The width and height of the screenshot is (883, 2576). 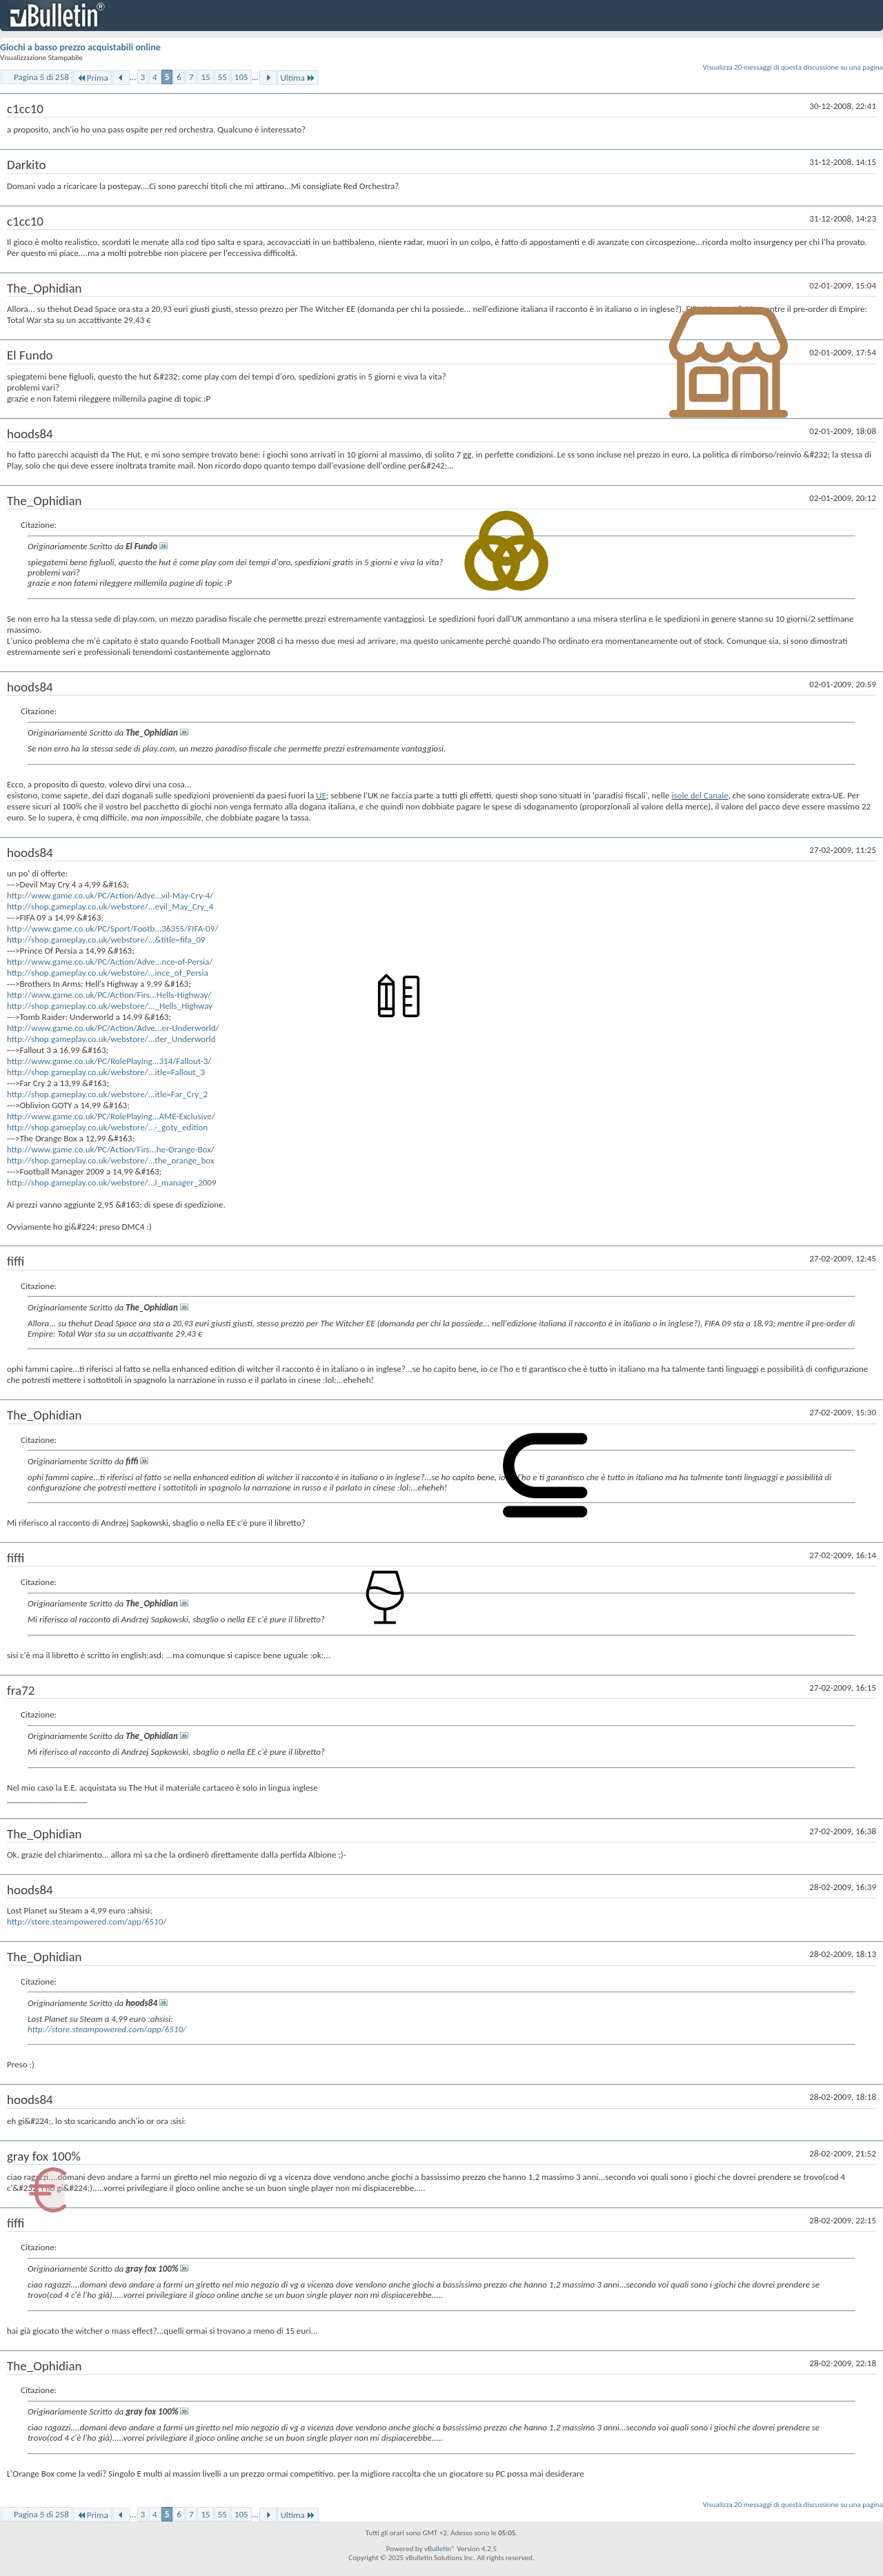 What do you see at coordinates (385, 1595) in the screenshot?
I see `browse wine selection or menu` at bounding box center [385, 1595].